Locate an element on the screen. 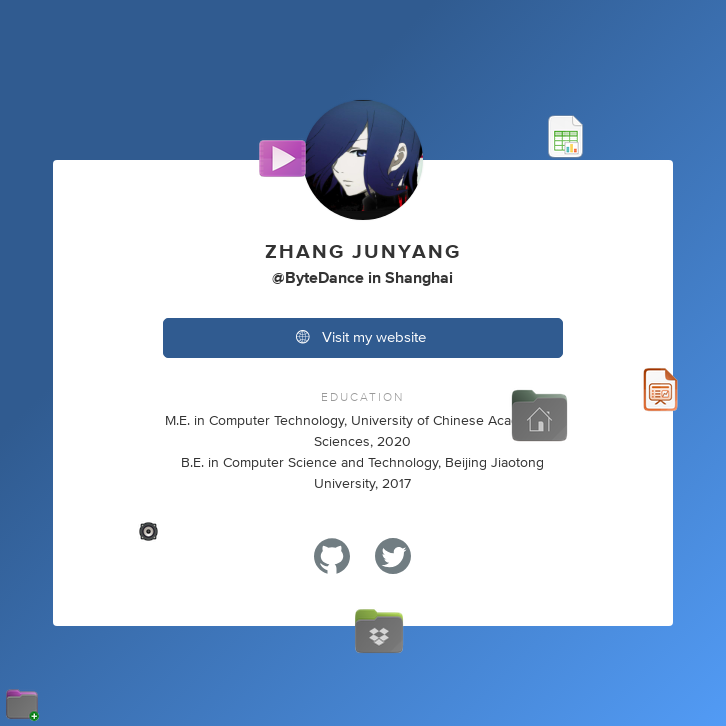 The width and height of the screenshot is (726, 726). libreoffice impress presentation file is located at coordinates (660, 389).